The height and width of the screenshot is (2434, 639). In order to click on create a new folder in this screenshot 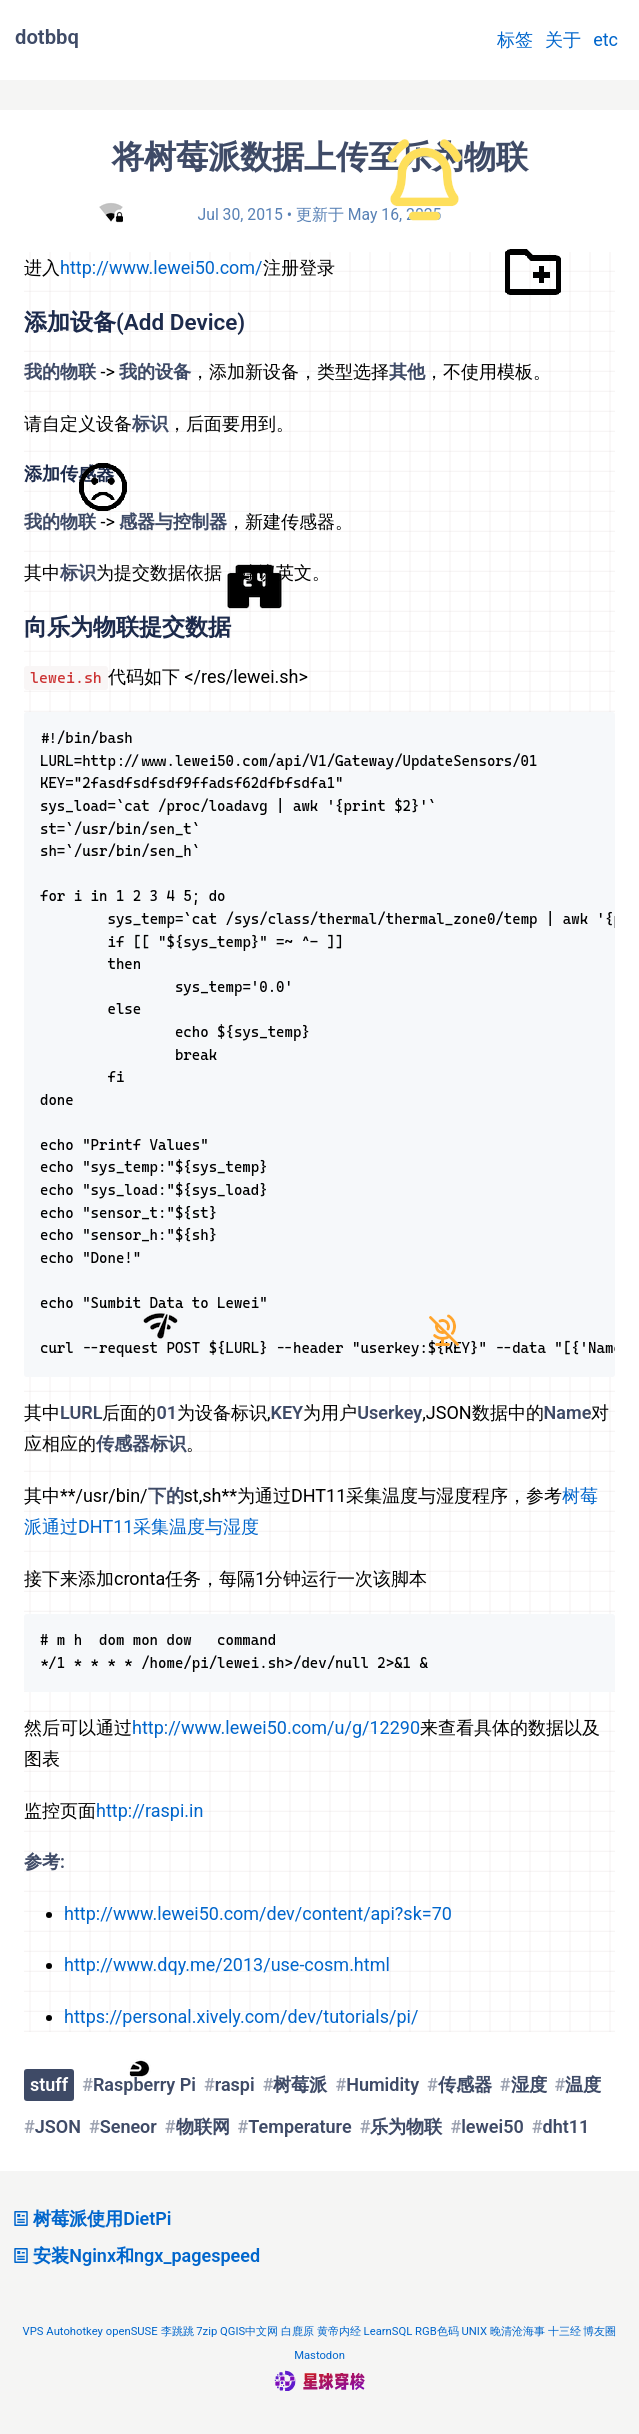, I will do `click(533, 272)`.